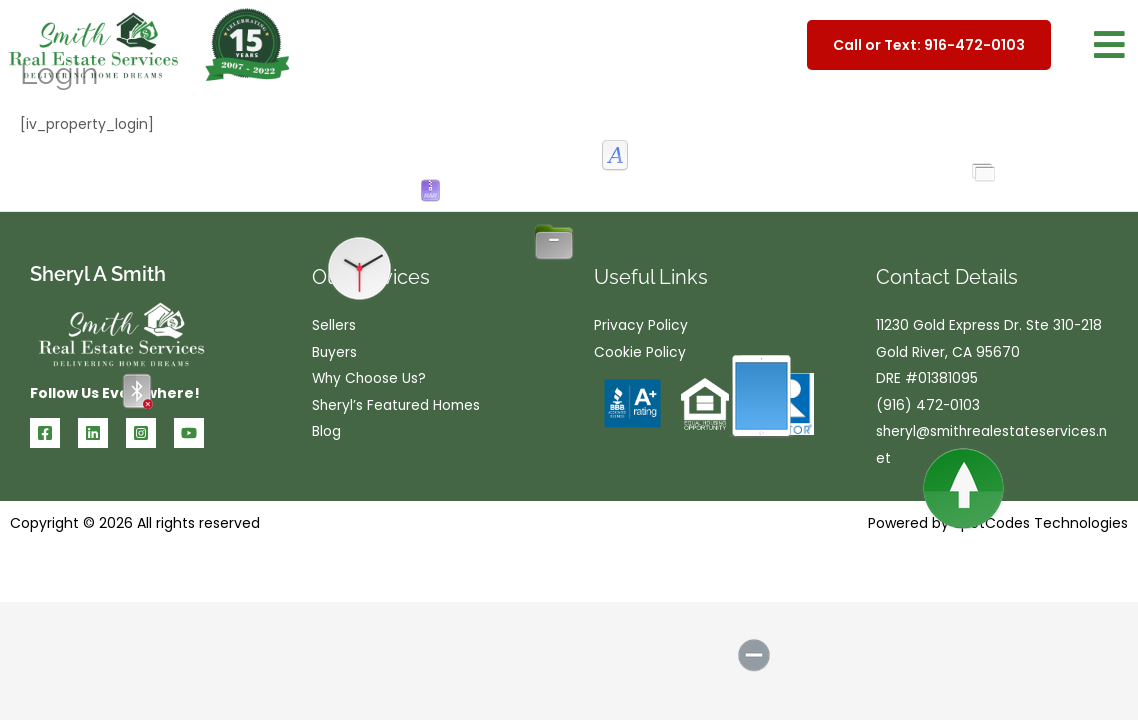 The image size is (1138, 720). Describe the element at coordinates (754, 655) in the screenshot. I see `indicates file excluded from dropbox selective sync` at that location.